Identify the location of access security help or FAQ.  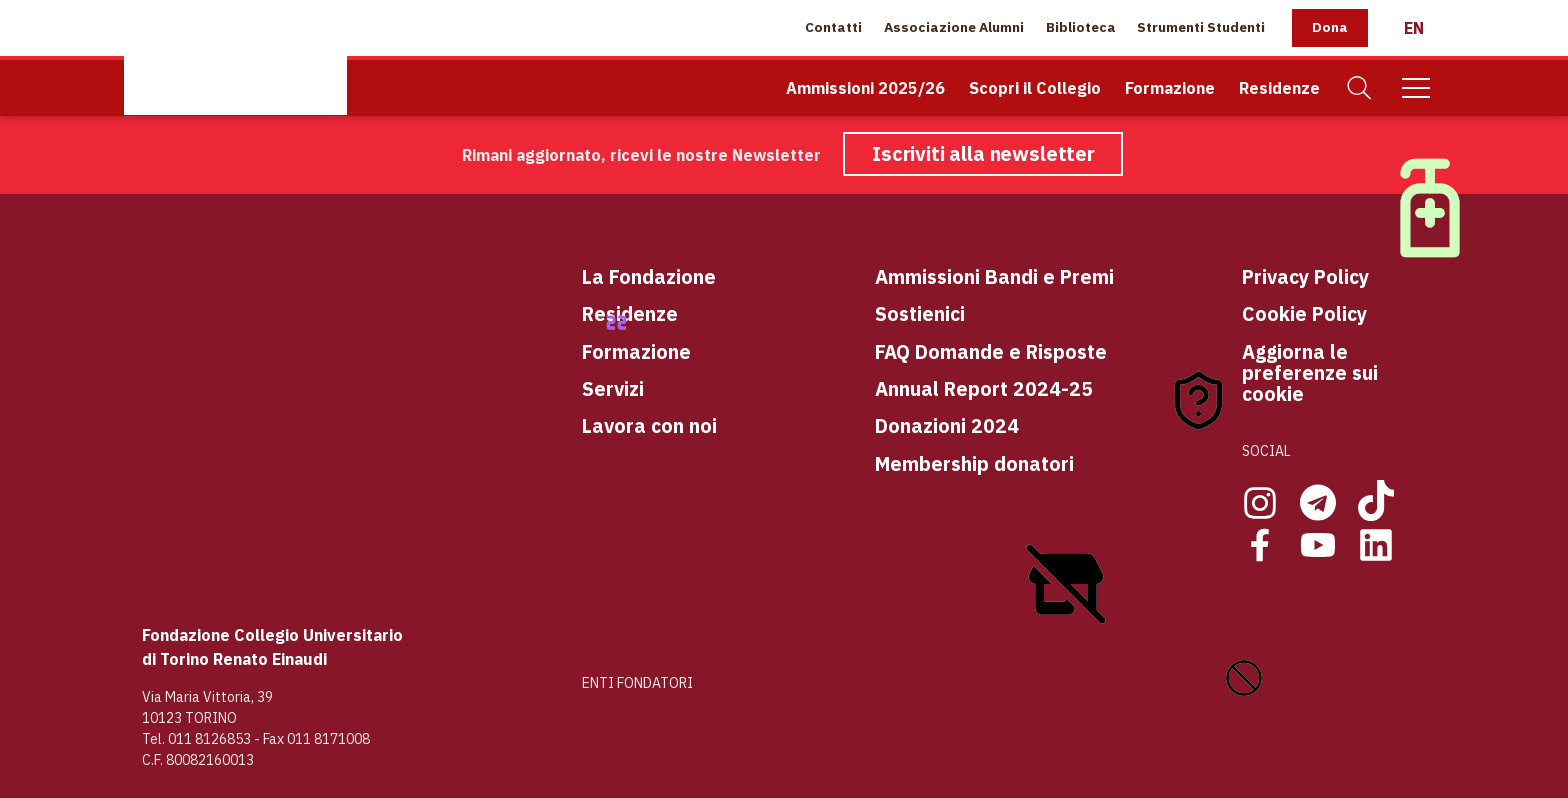
(1198, 400).